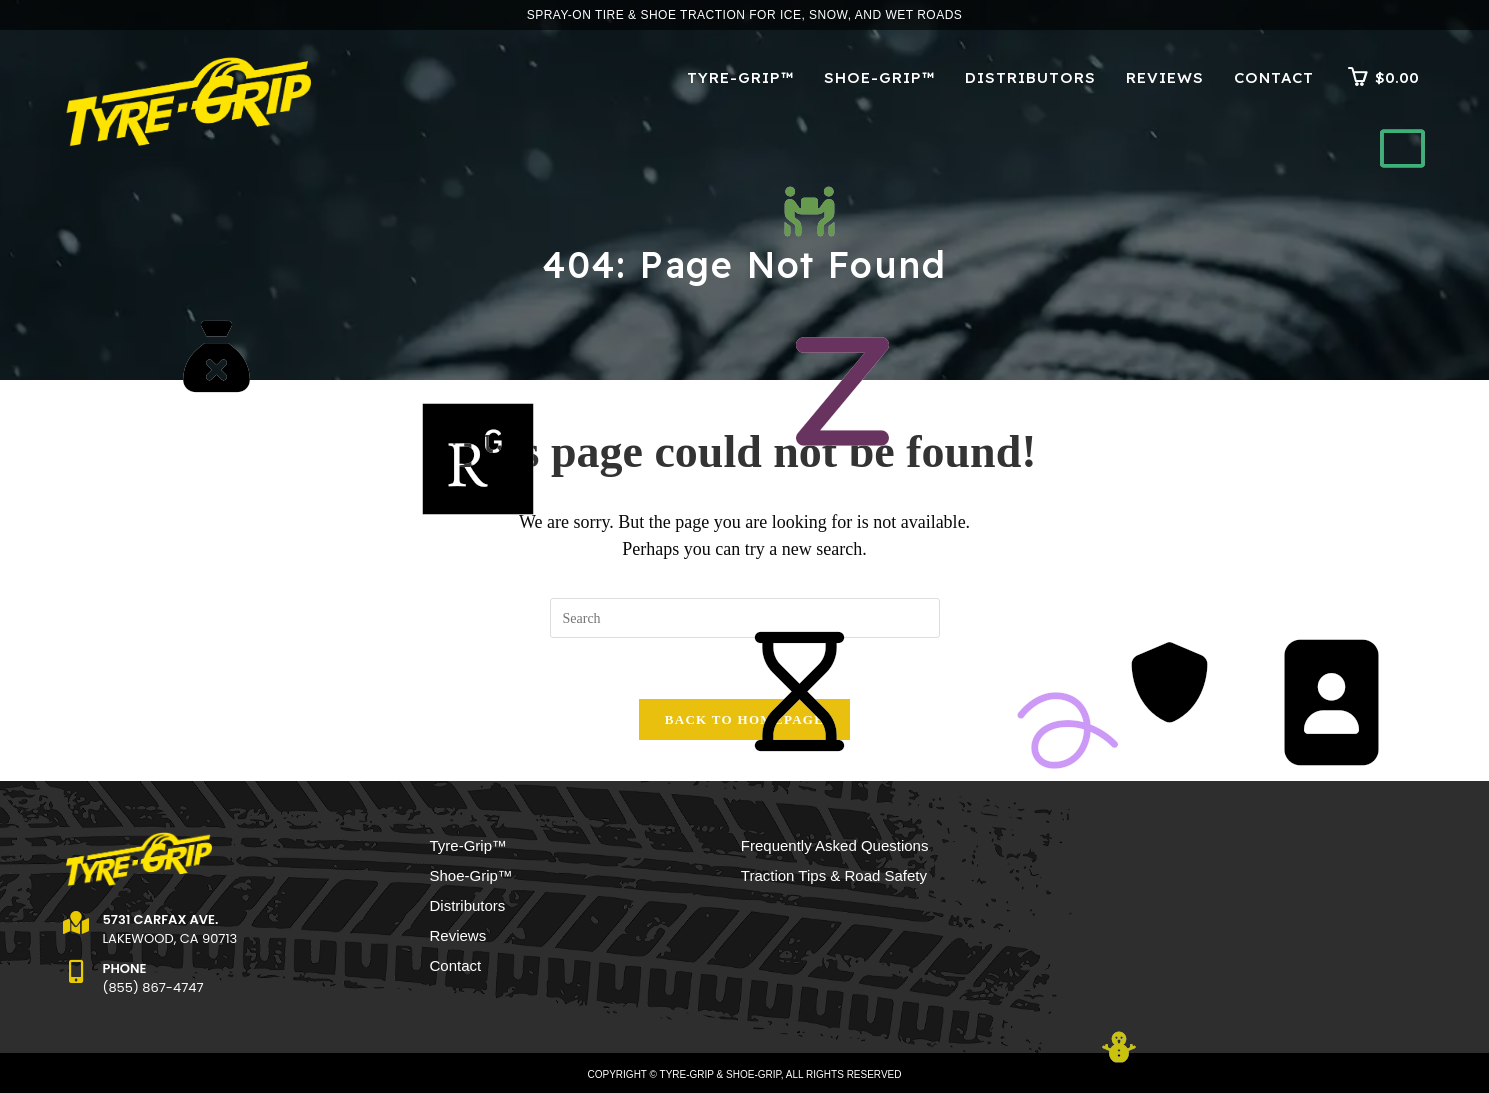  What do you see at coordinates (842, 391) in the screenshot?
I see `indicates items starting with the letter Z in an alphabetical list` at bounding box center [842, 391].